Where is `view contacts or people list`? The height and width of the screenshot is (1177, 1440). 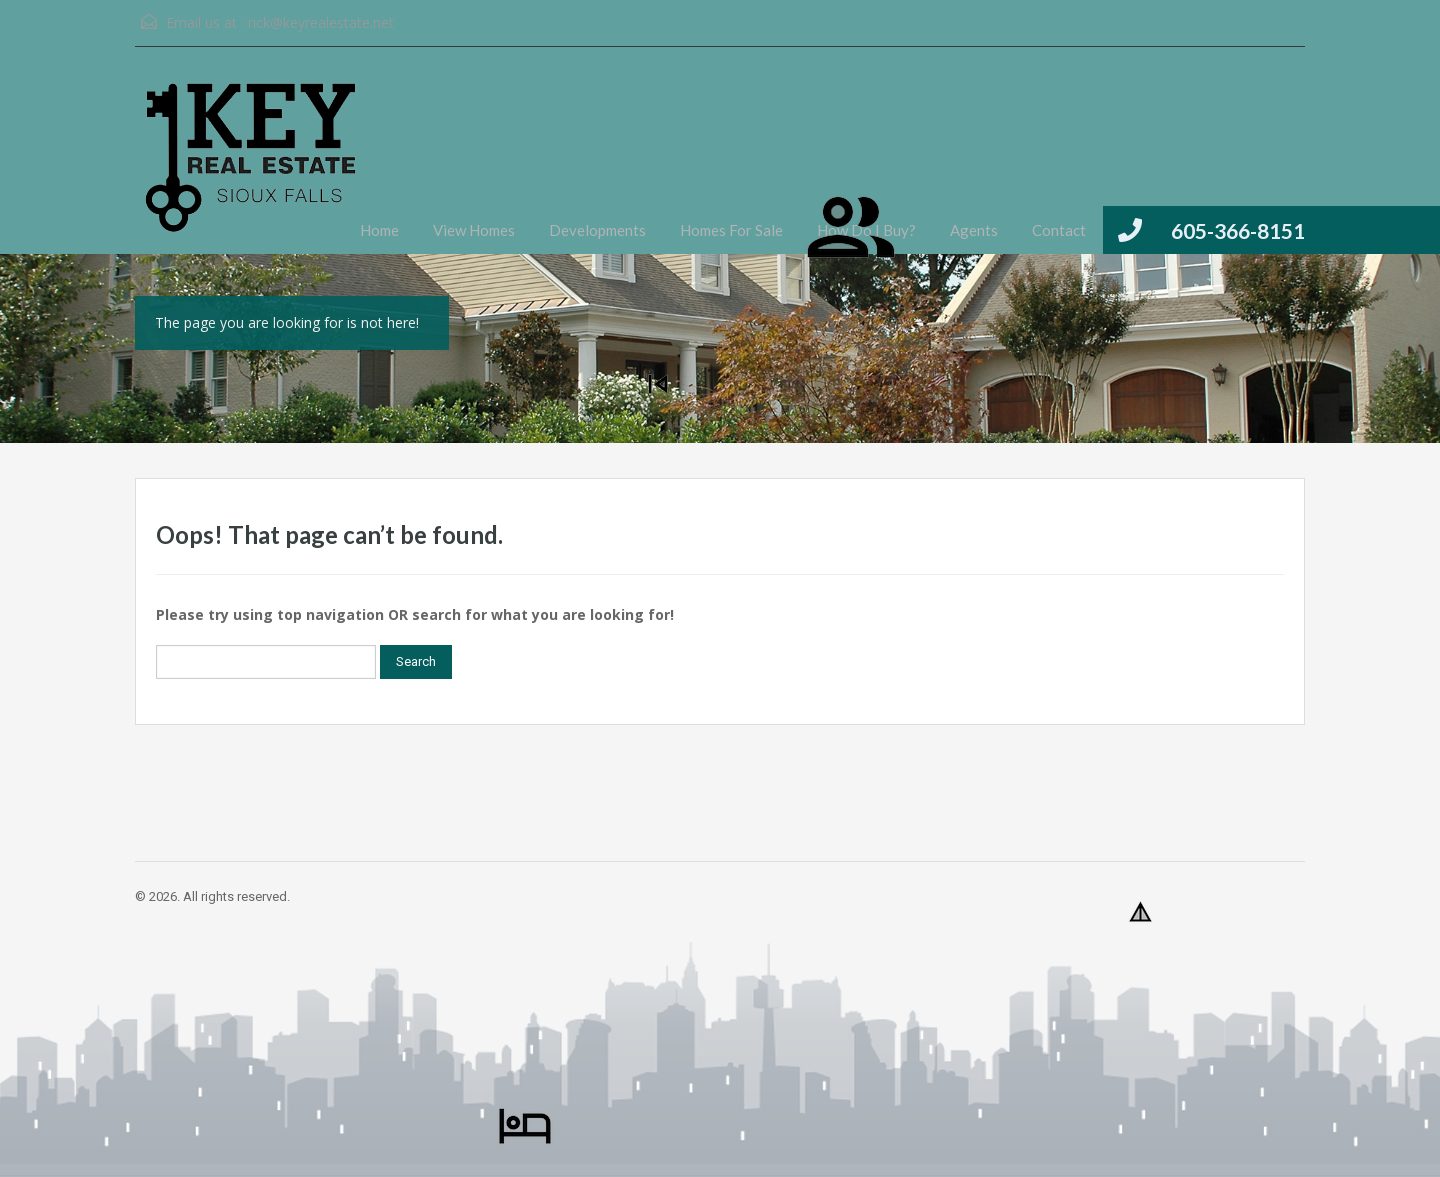
view contacts or people list is located at coordinates (851, 227).